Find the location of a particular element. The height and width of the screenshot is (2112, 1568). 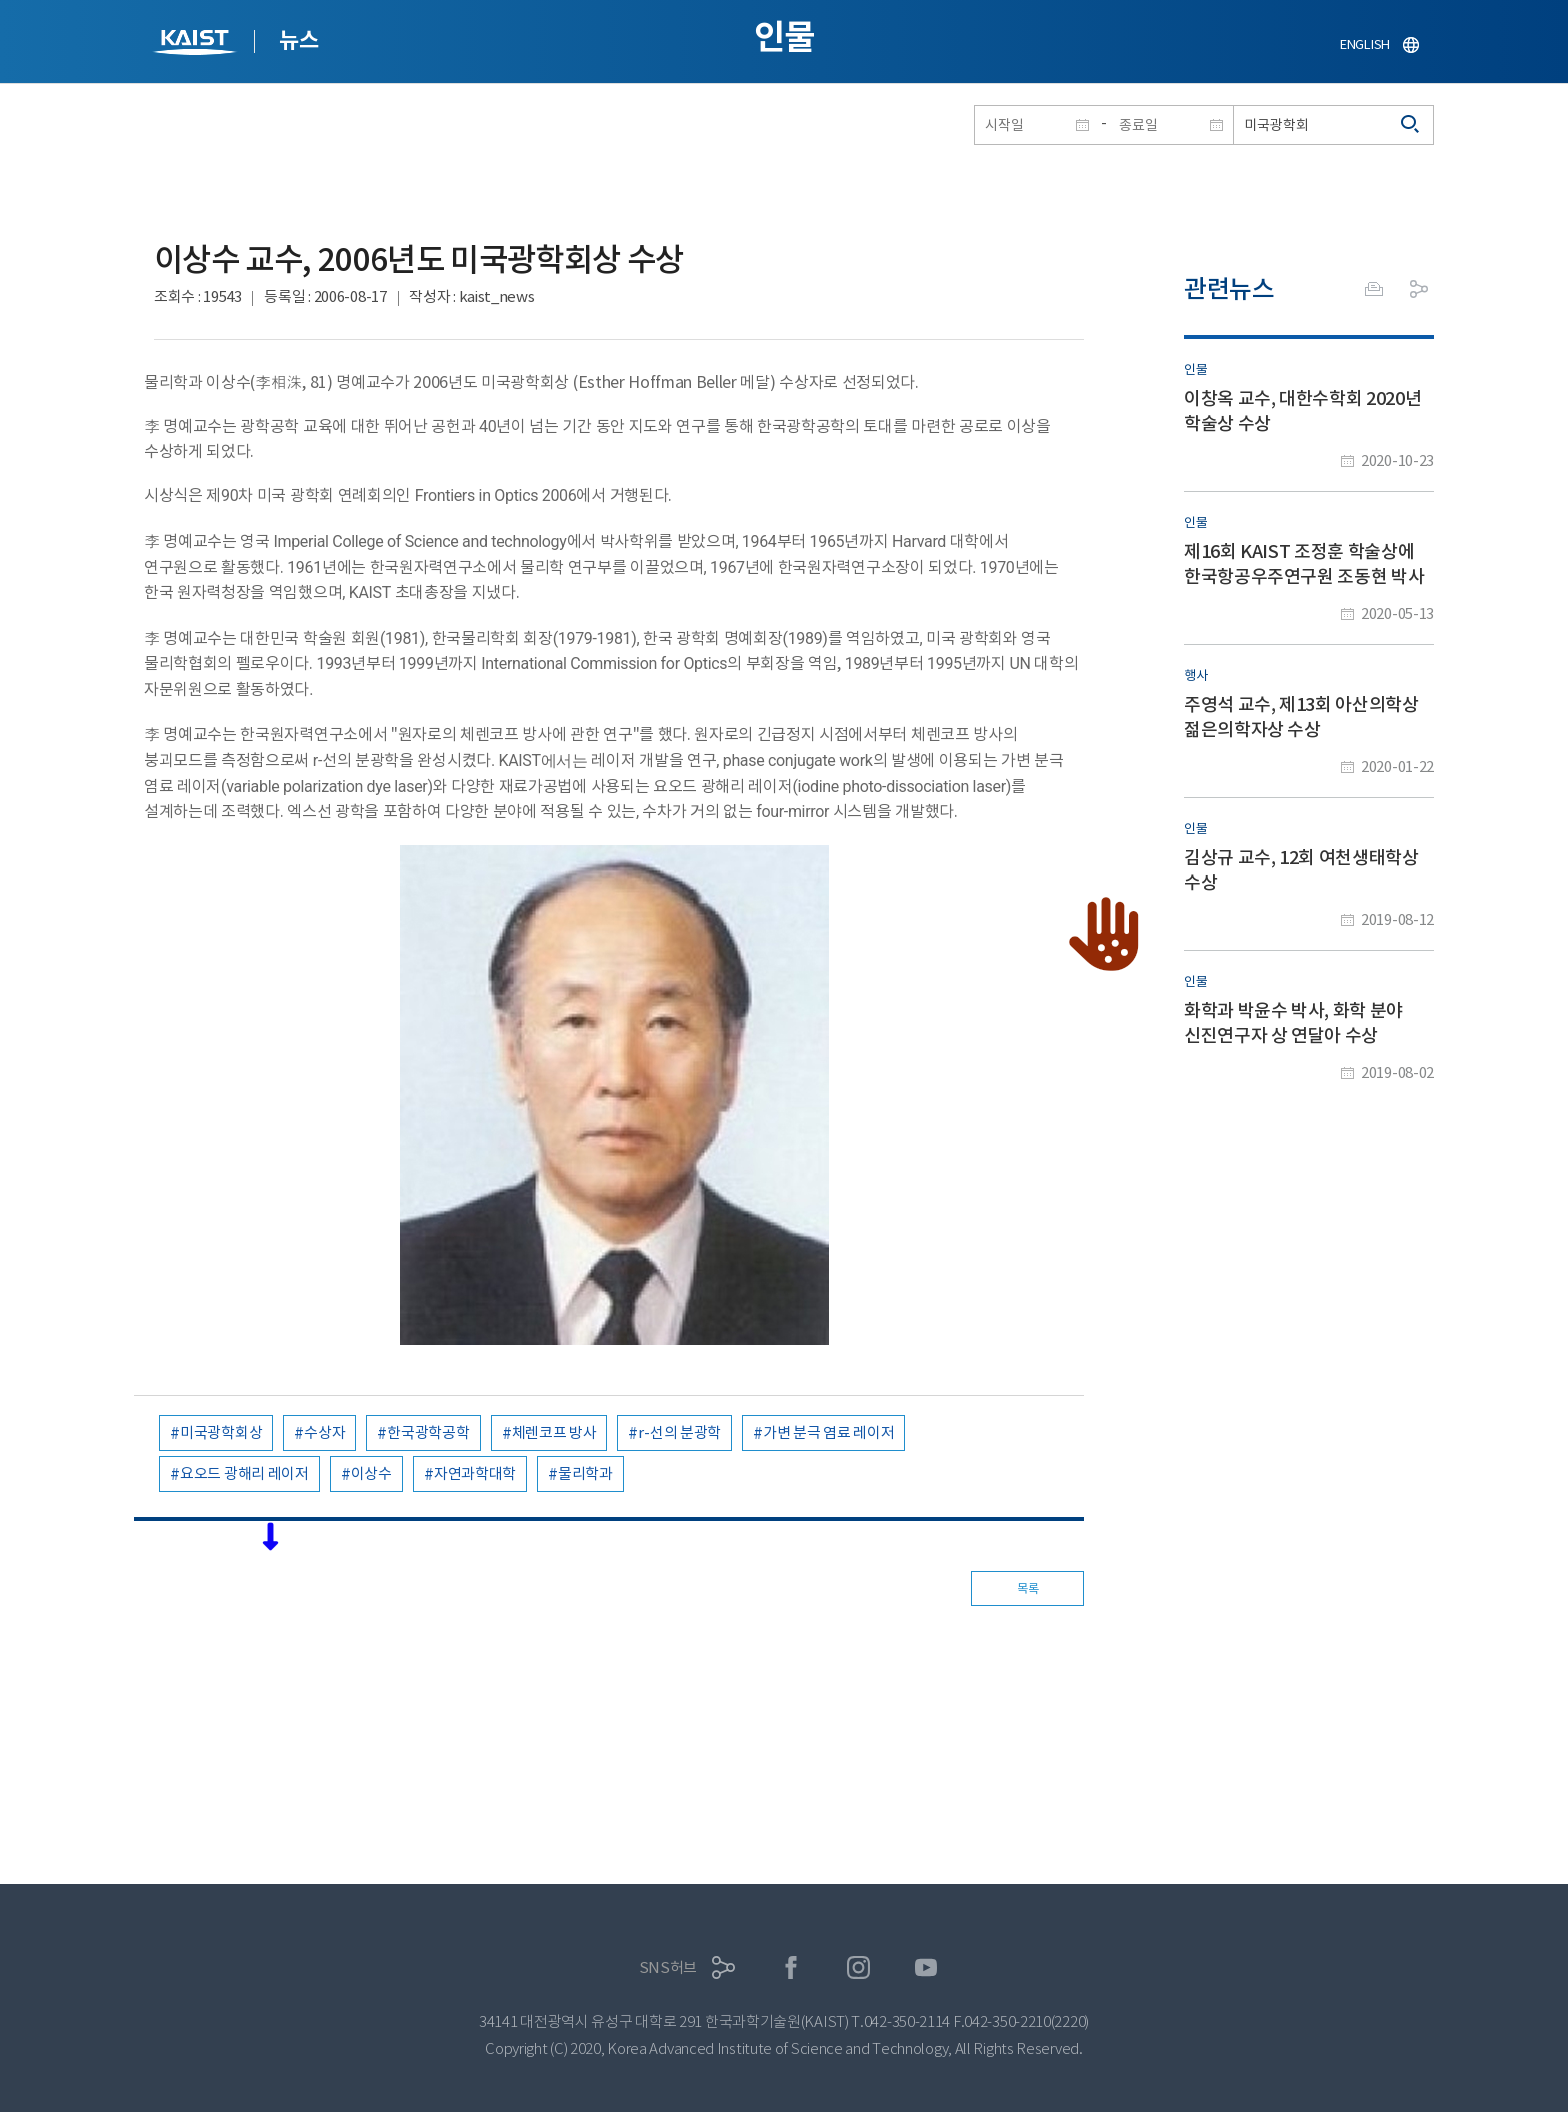

indicates a skin condition or allergy warning is located at coordinates (1106, 934).